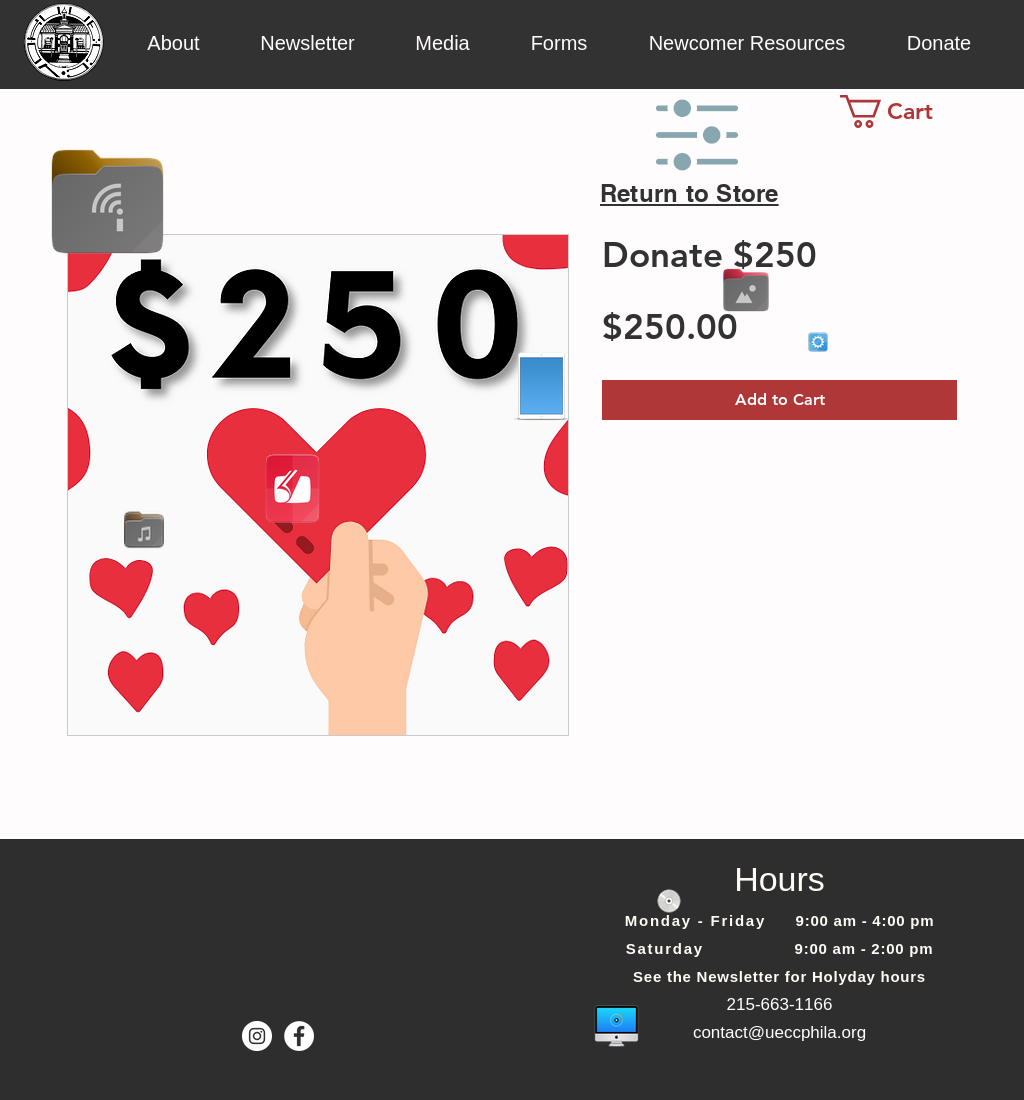 This screenshot has width=1024, height=1100. Describe the element at coordinates (697, 135) in the screenshot. I see `access system preferences or settings` at that location.